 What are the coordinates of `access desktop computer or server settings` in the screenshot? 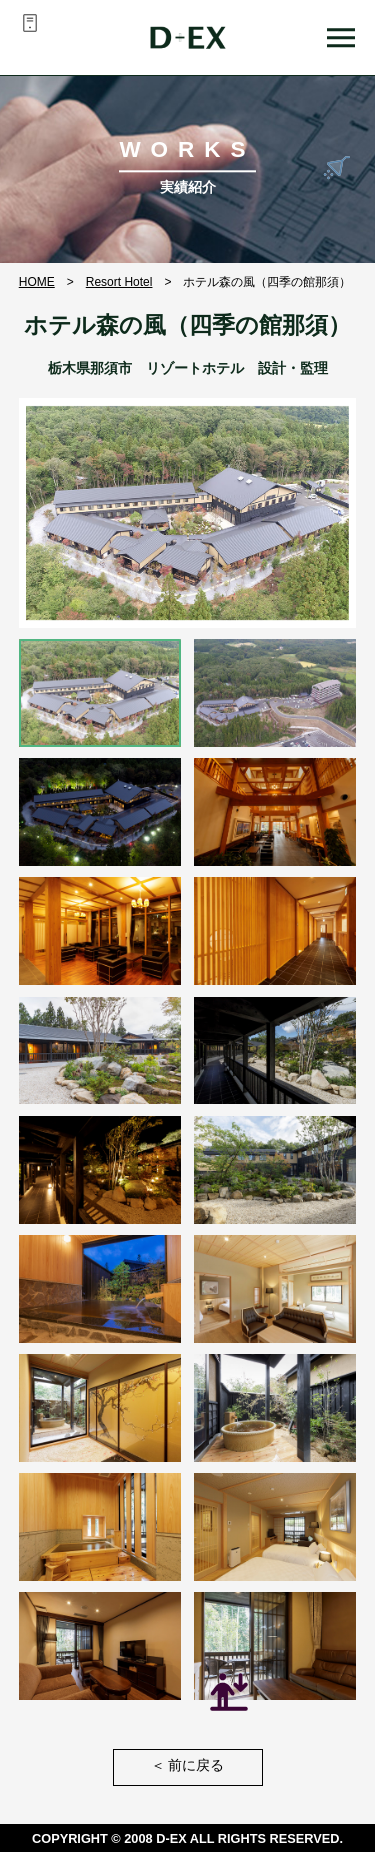 It's located at (30, 23).